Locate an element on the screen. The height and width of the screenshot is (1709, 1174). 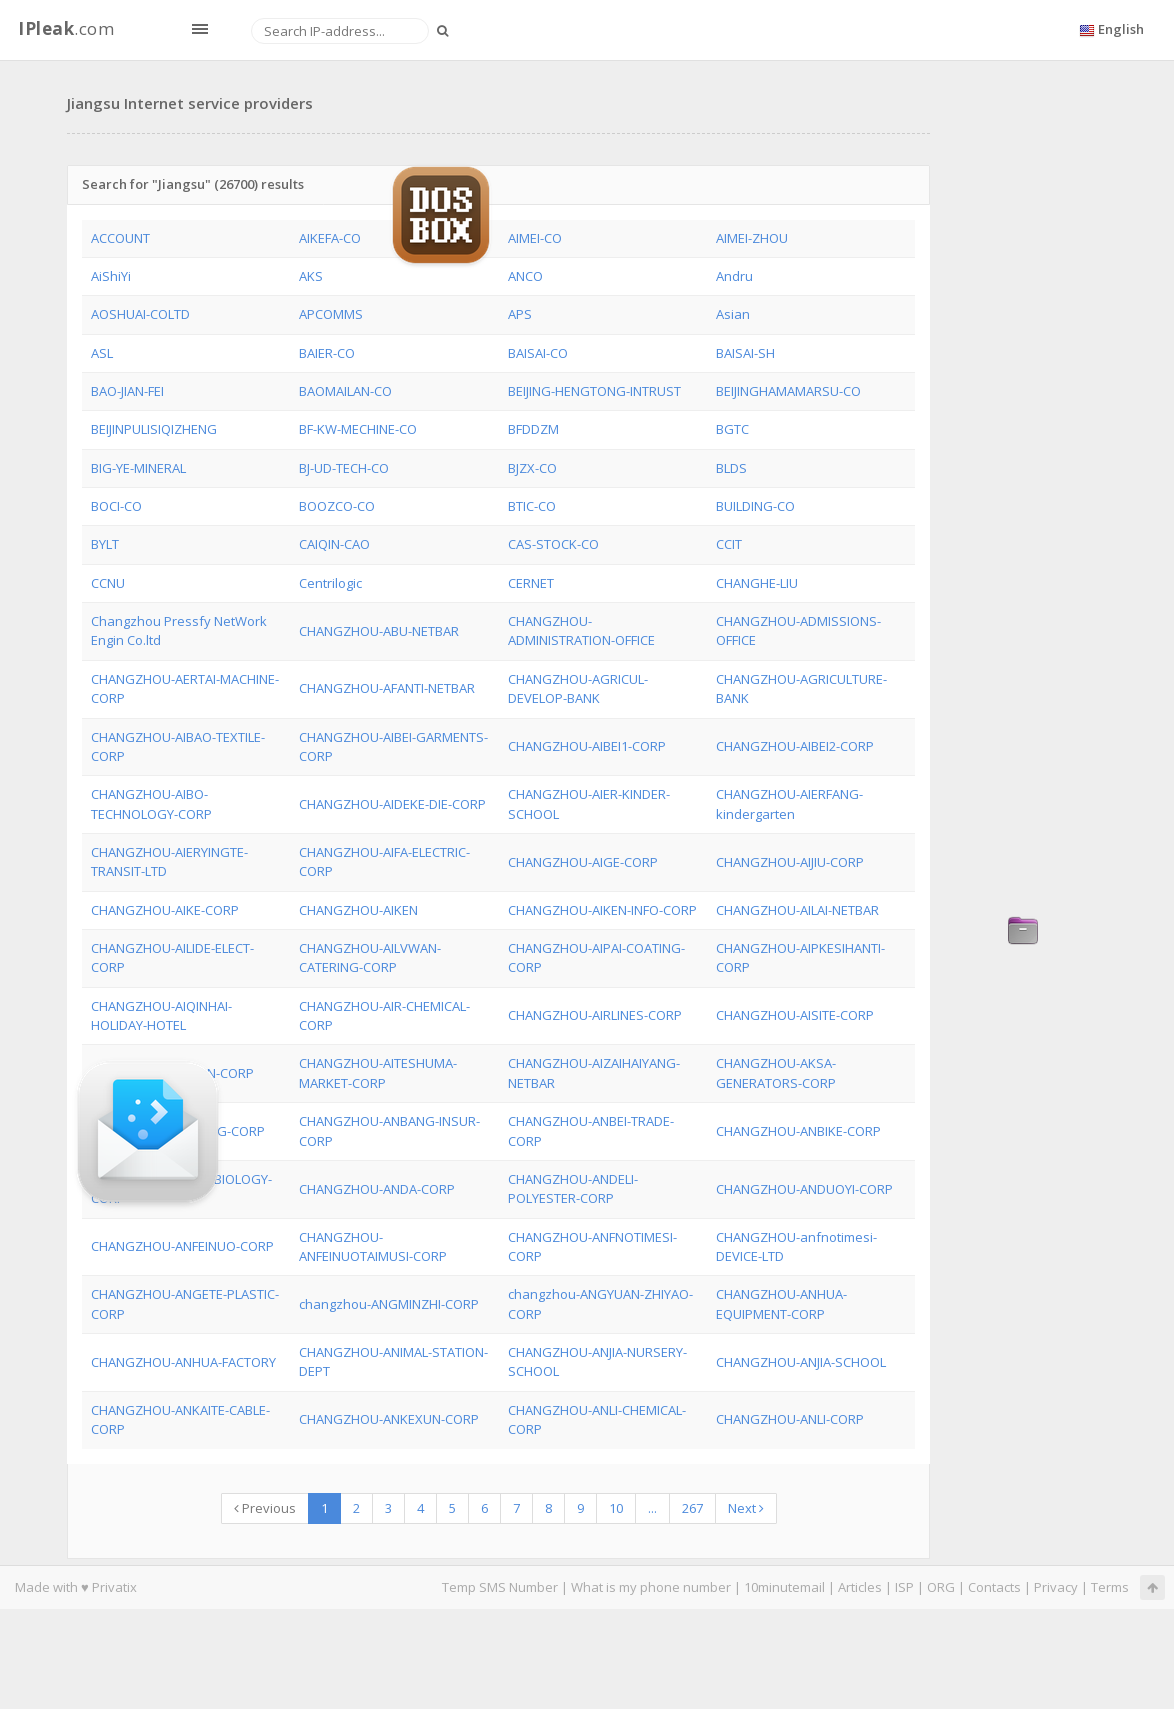
launch DOSBox emulator is located at coordinates (441, 215).